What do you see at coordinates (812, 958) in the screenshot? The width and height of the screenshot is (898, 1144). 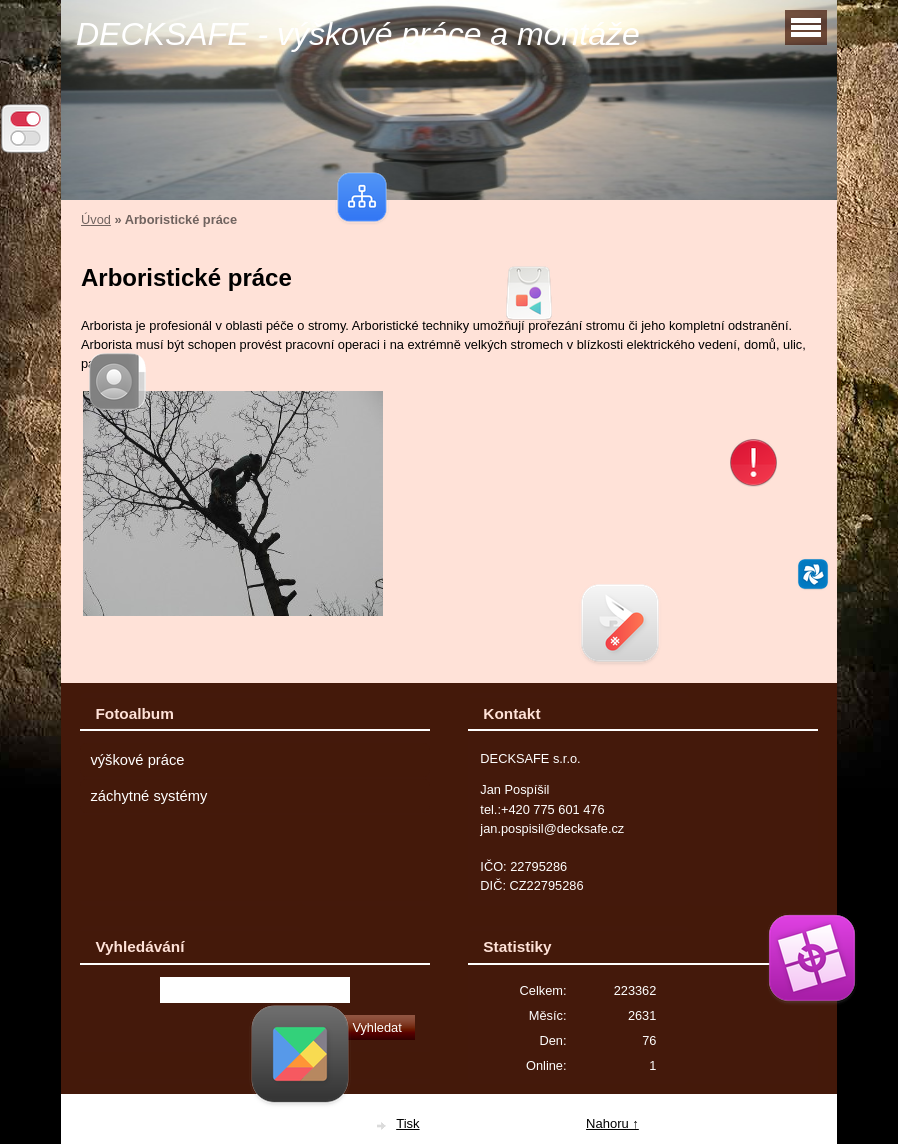 I see `open wallstreet control app` at bounding box center [812, 958].